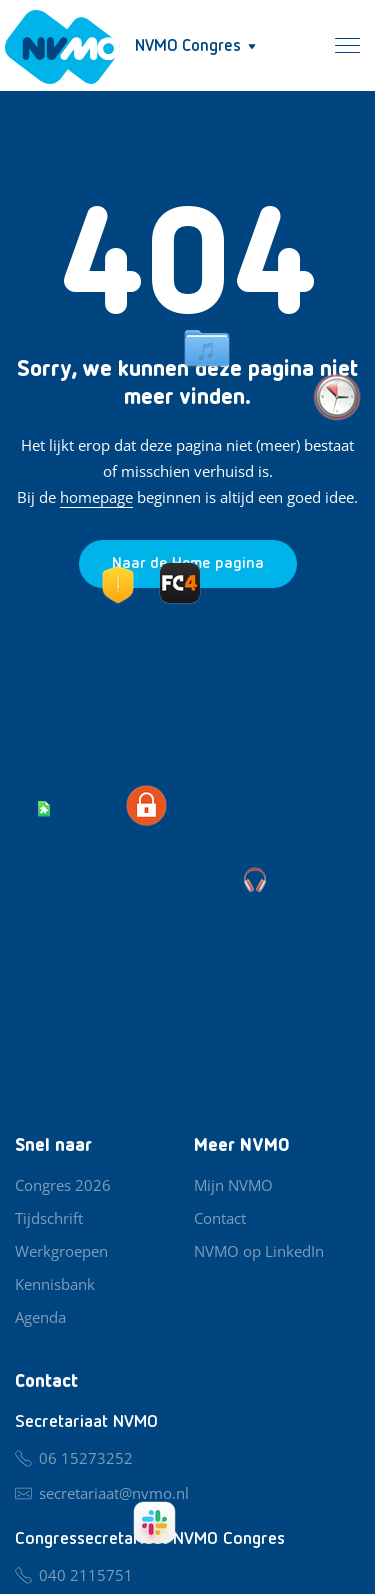  I want to click on an add-on or extension file type, so click(44, 809).